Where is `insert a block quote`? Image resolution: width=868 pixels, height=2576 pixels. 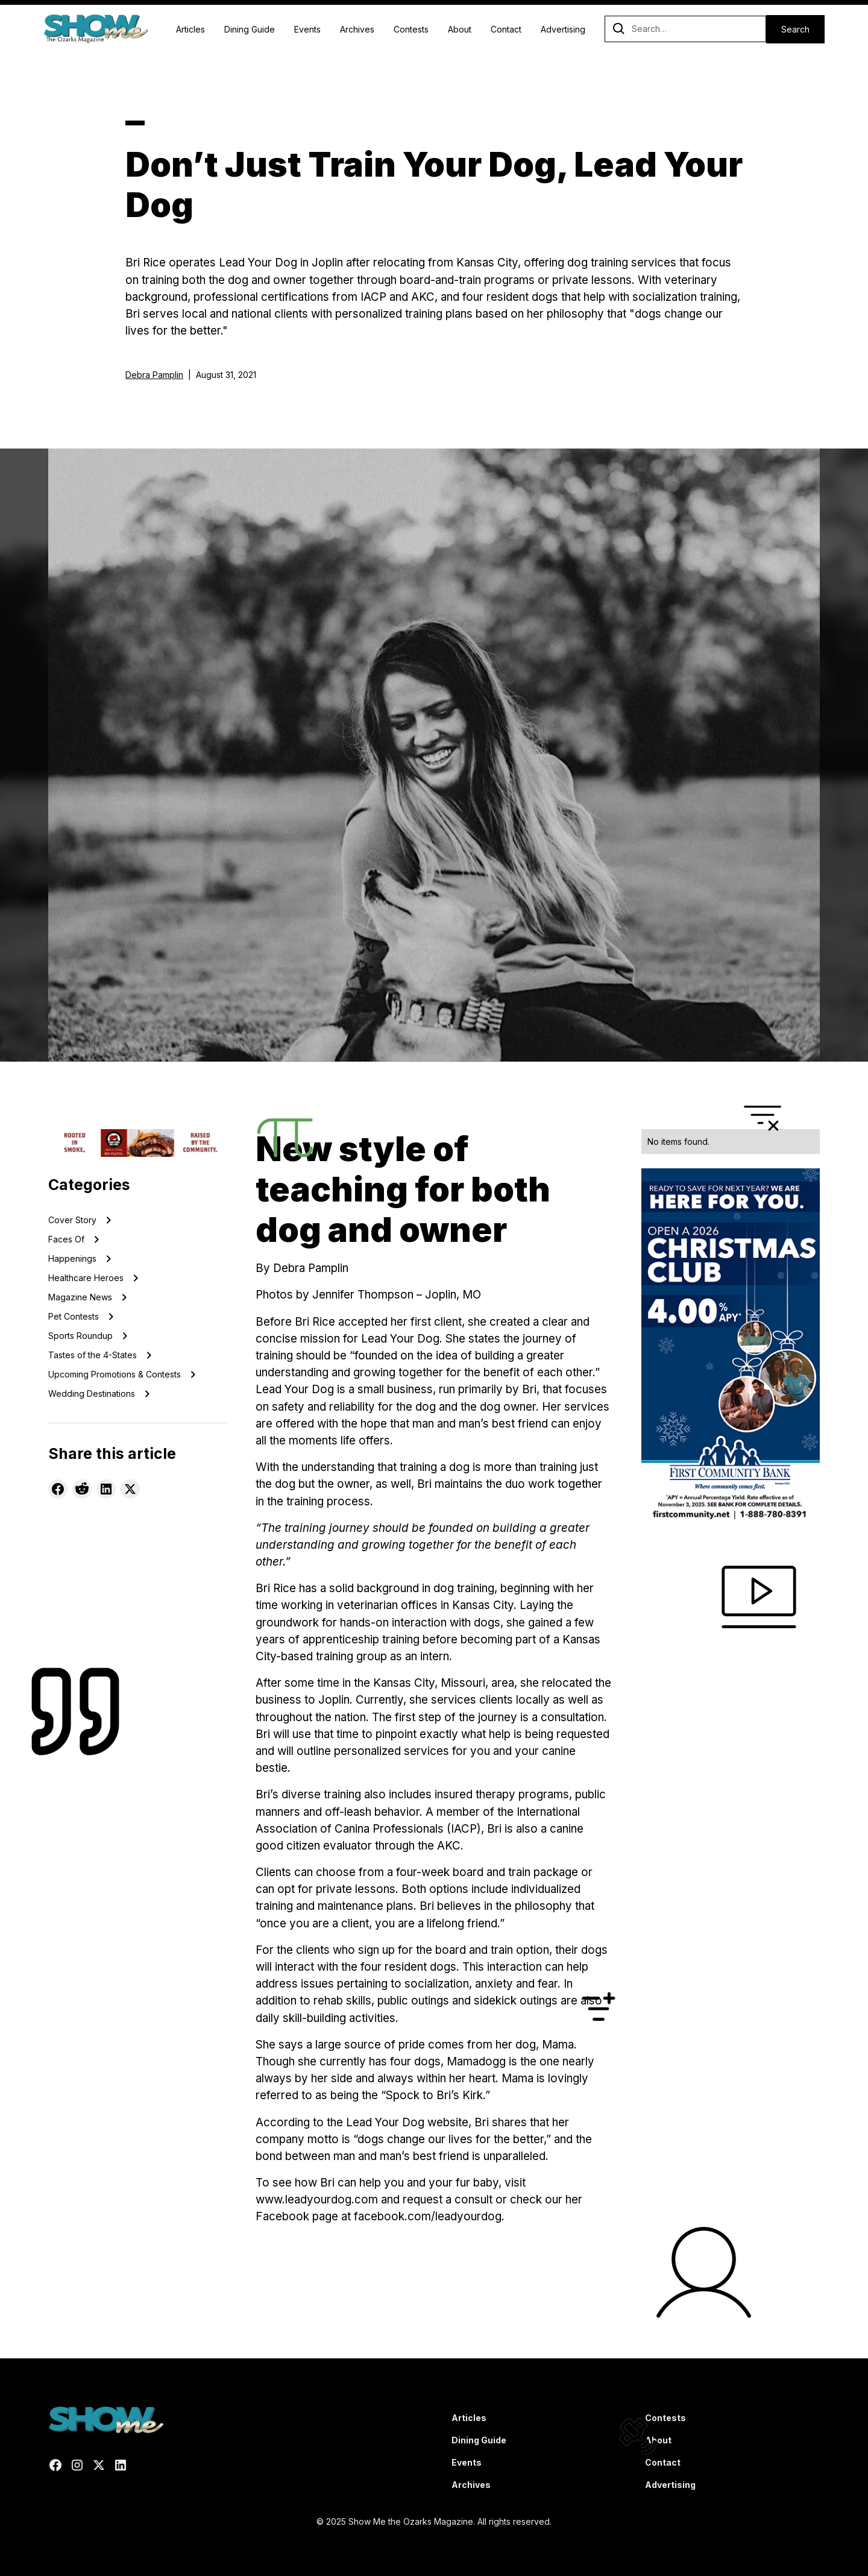
insert a block quote is located at coordinates (75, 1712).